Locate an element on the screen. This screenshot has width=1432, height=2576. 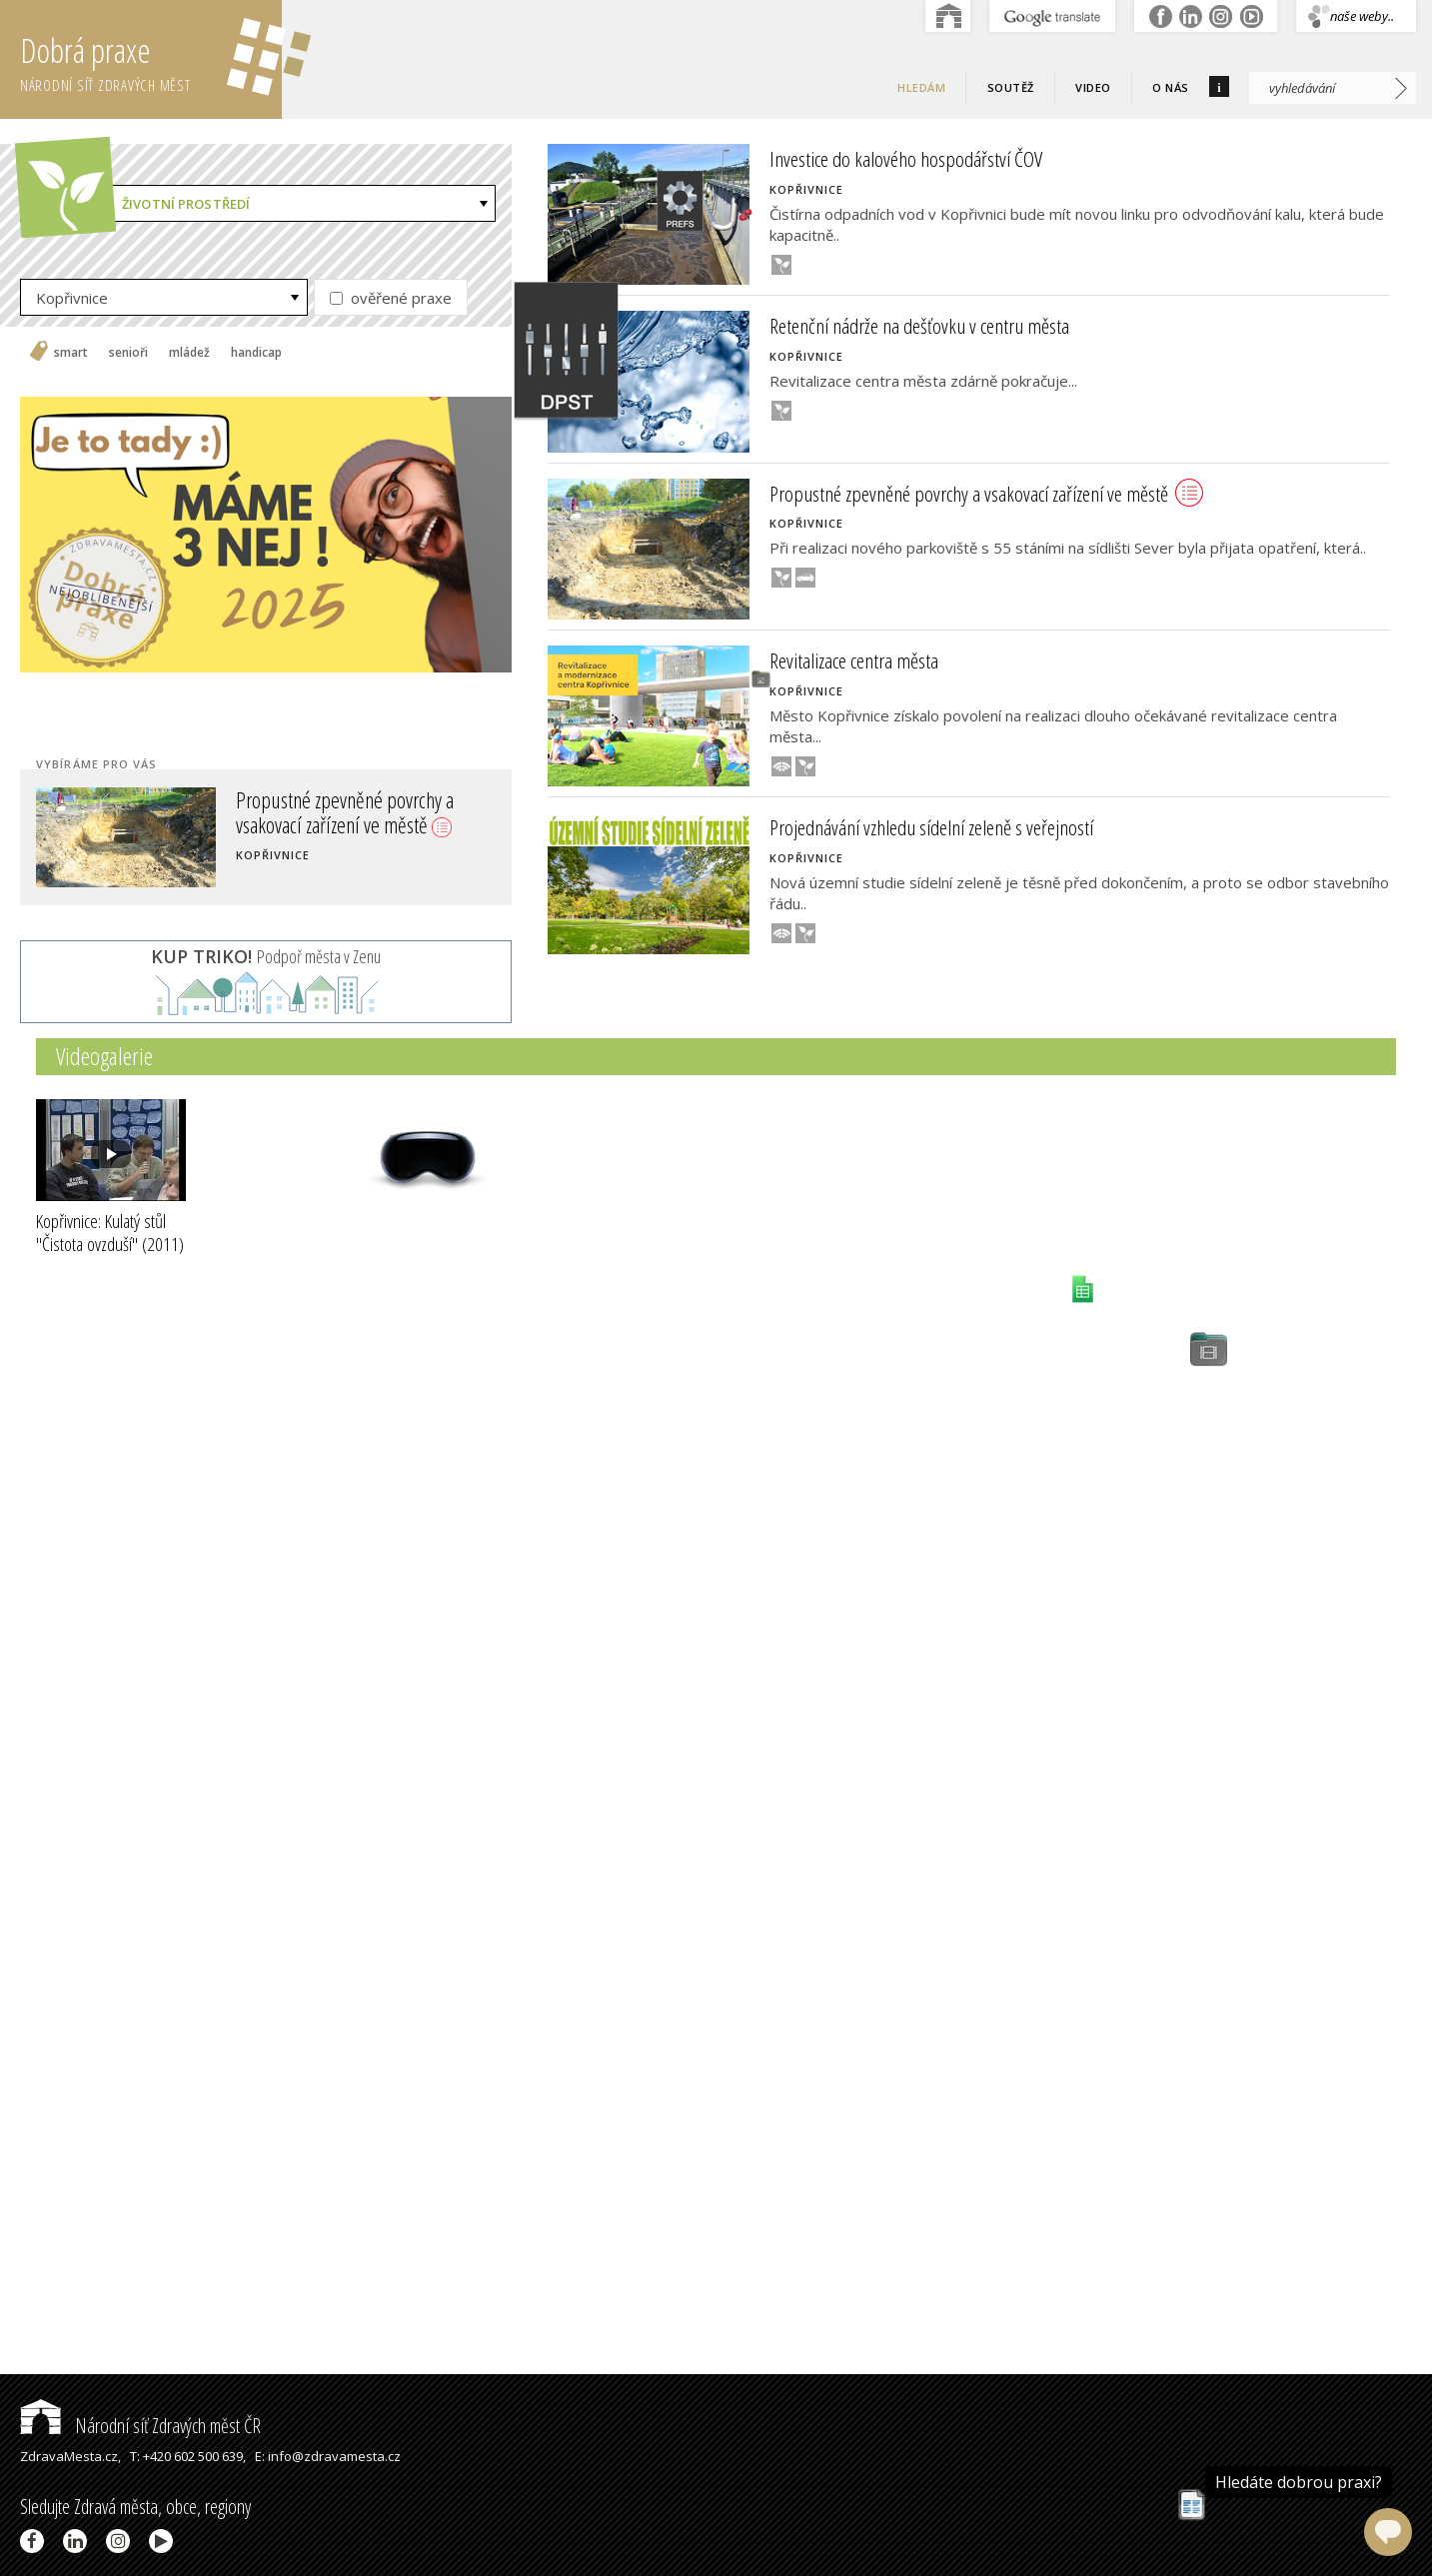
beats wireless earbuds - disconnected or unavailable is located at coordinates (745, 215).